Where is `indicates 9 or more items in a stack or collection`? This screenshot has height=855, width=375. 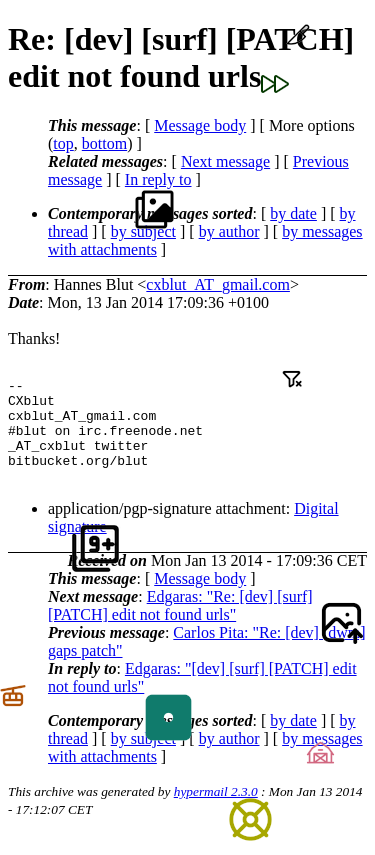
indicates 9 or more items in a stack or collection is located at coordinates (95, 548).